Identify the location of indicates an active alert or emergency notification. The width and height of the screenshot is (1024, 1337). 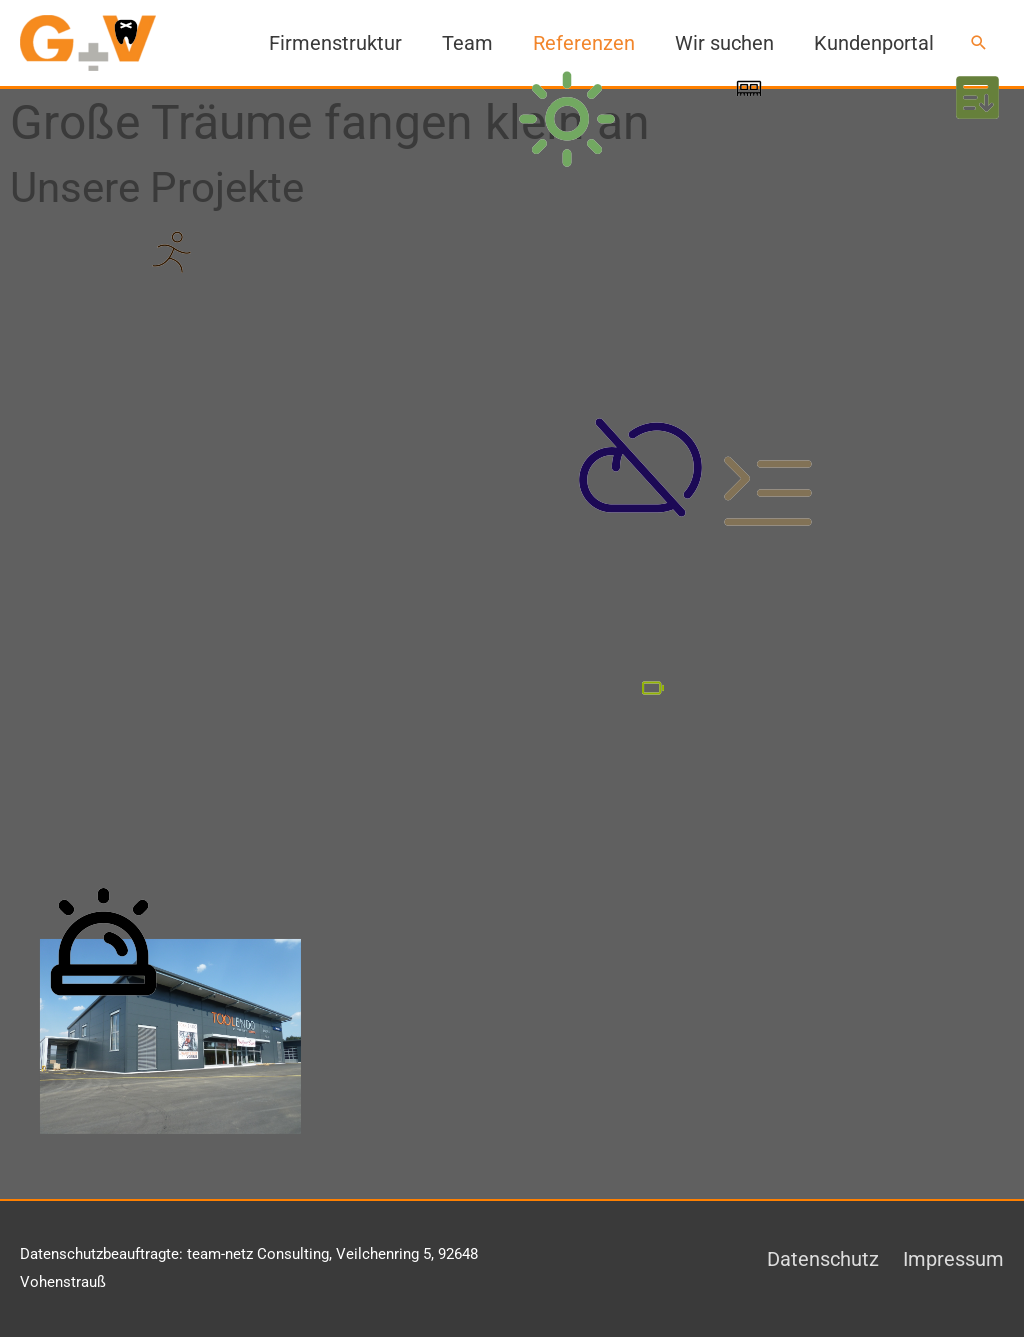
(103, 950).